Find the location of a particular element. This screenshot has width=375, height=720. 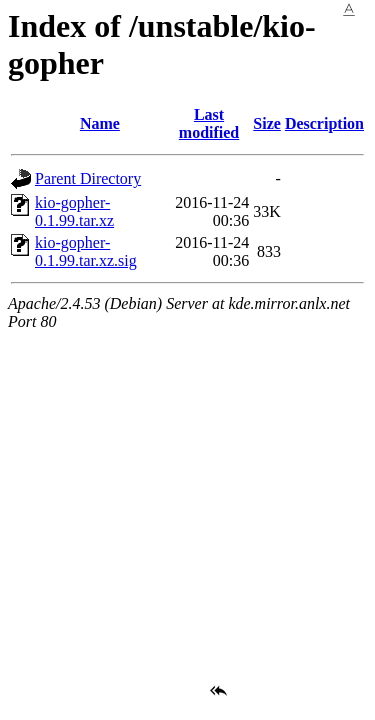

apply underline formatting to selected text is located at coordinates (349, 10).